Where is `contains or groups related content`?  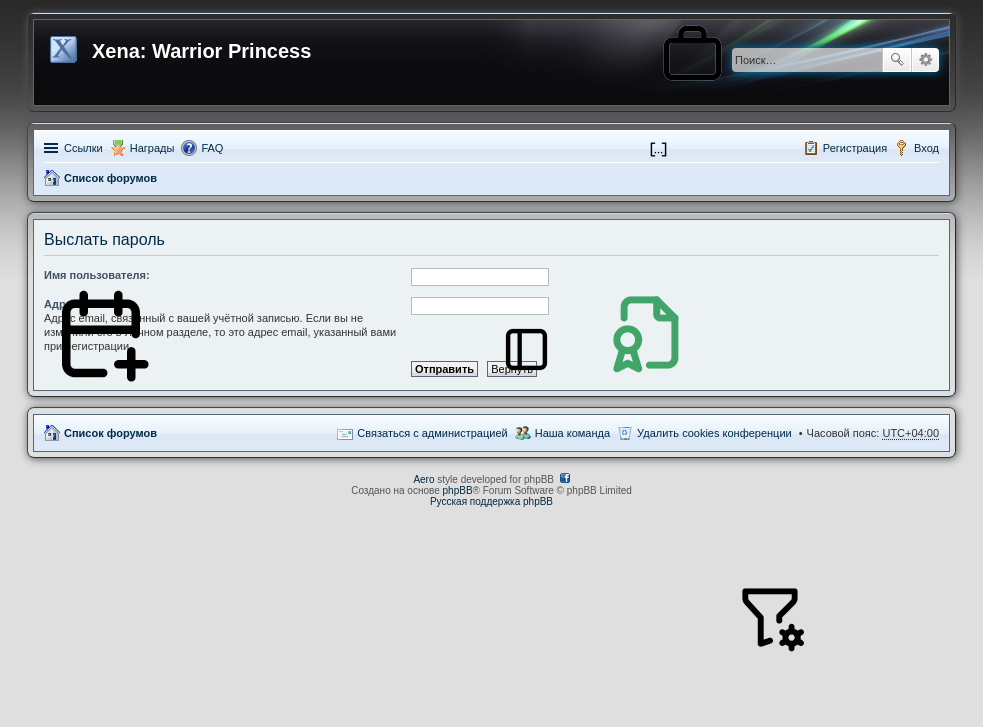 contains or groups related content is located at coordinates (658, 149).